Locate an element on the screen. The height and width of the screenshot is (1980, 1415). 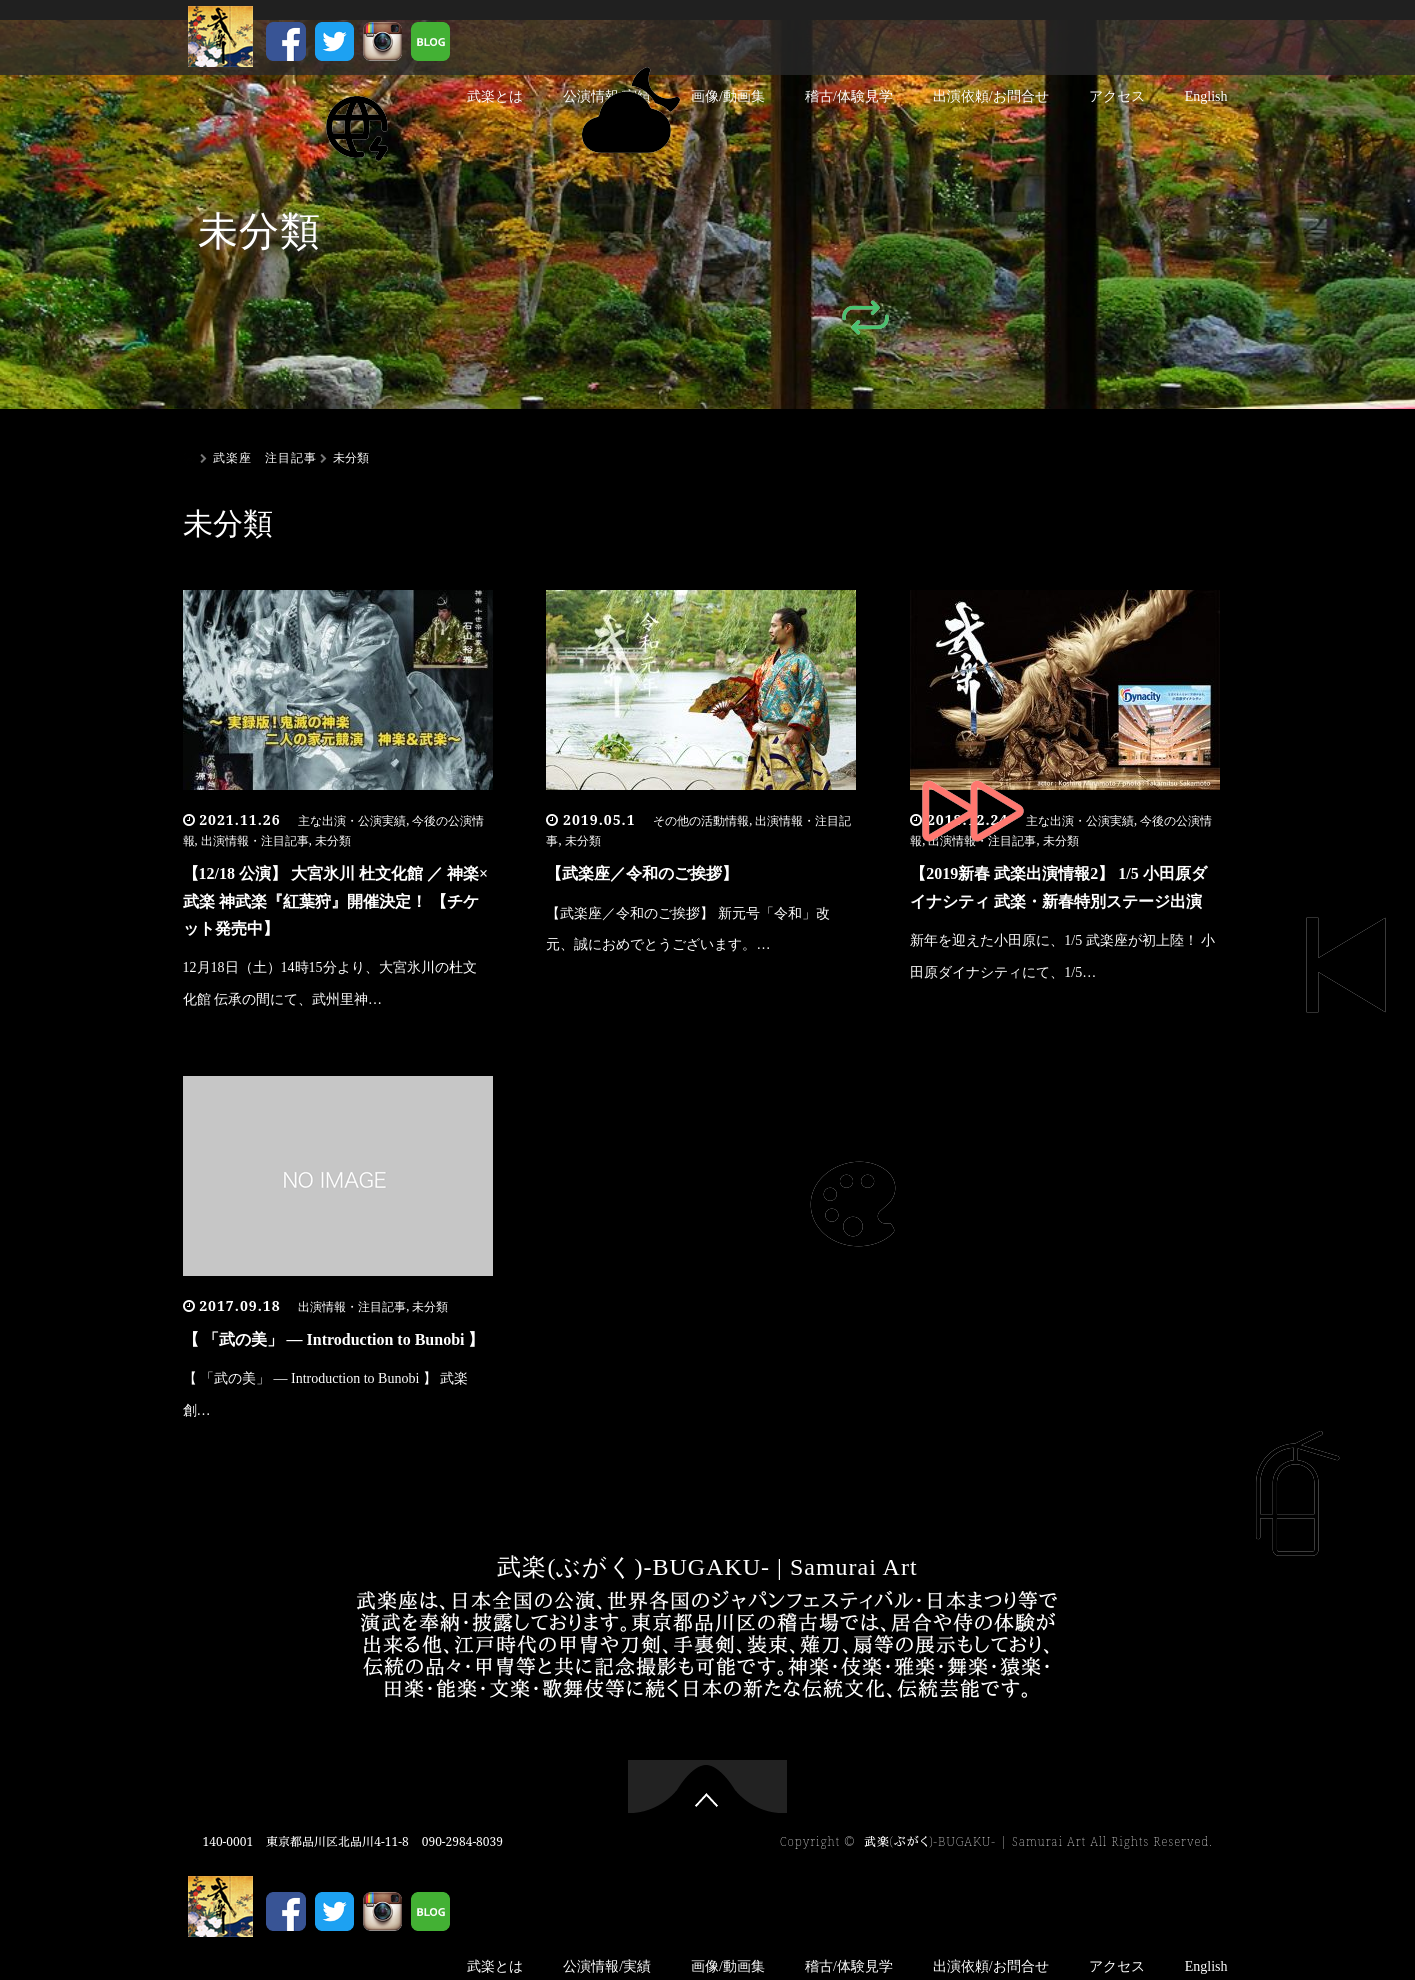
skip to the next track is located at coordinates (973, 811).